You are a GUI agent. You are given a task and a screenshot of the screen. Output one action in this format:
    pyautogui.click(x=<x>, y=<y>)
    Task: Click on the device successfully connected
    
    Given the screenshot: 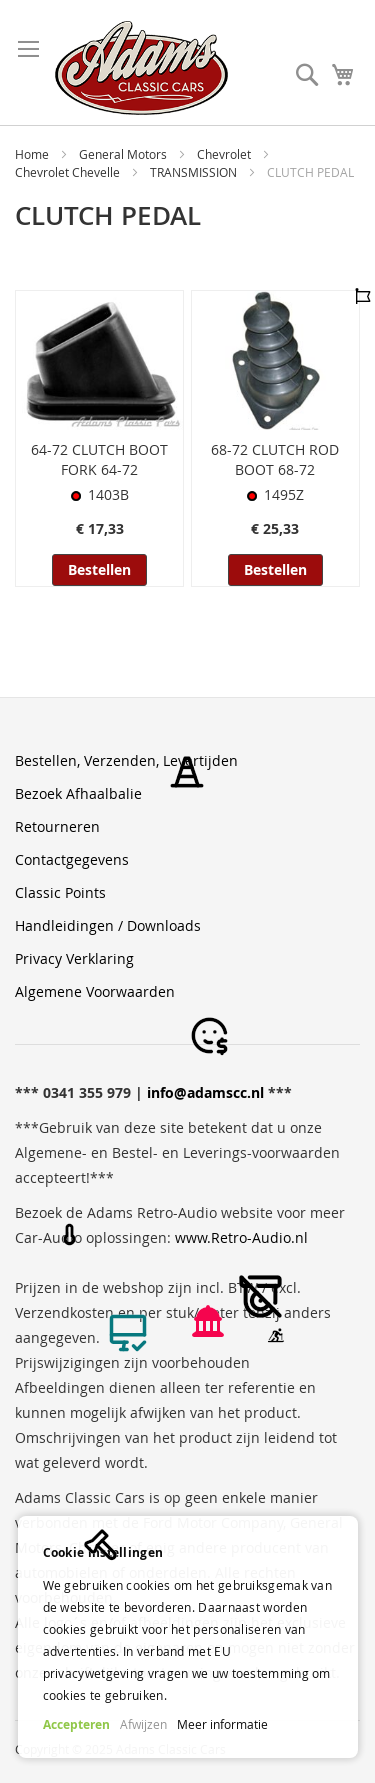 What is the action you would take?
    pyautogui.click(x=128, y=1333)
    